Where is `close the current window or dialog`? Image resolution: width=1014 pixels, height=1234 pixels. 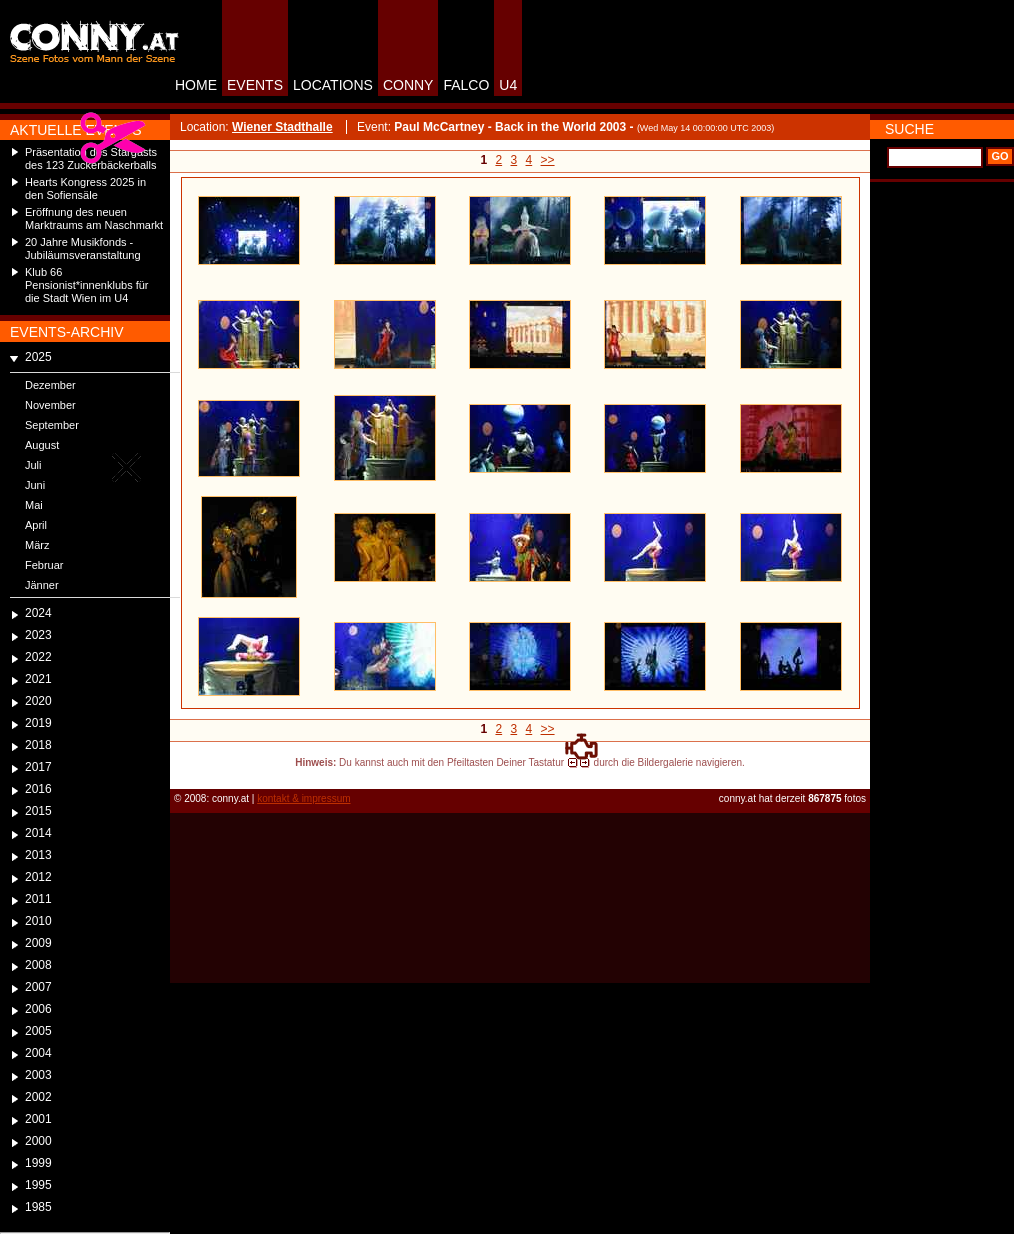 close the current window or dialog is located at coordinates (126, 467).